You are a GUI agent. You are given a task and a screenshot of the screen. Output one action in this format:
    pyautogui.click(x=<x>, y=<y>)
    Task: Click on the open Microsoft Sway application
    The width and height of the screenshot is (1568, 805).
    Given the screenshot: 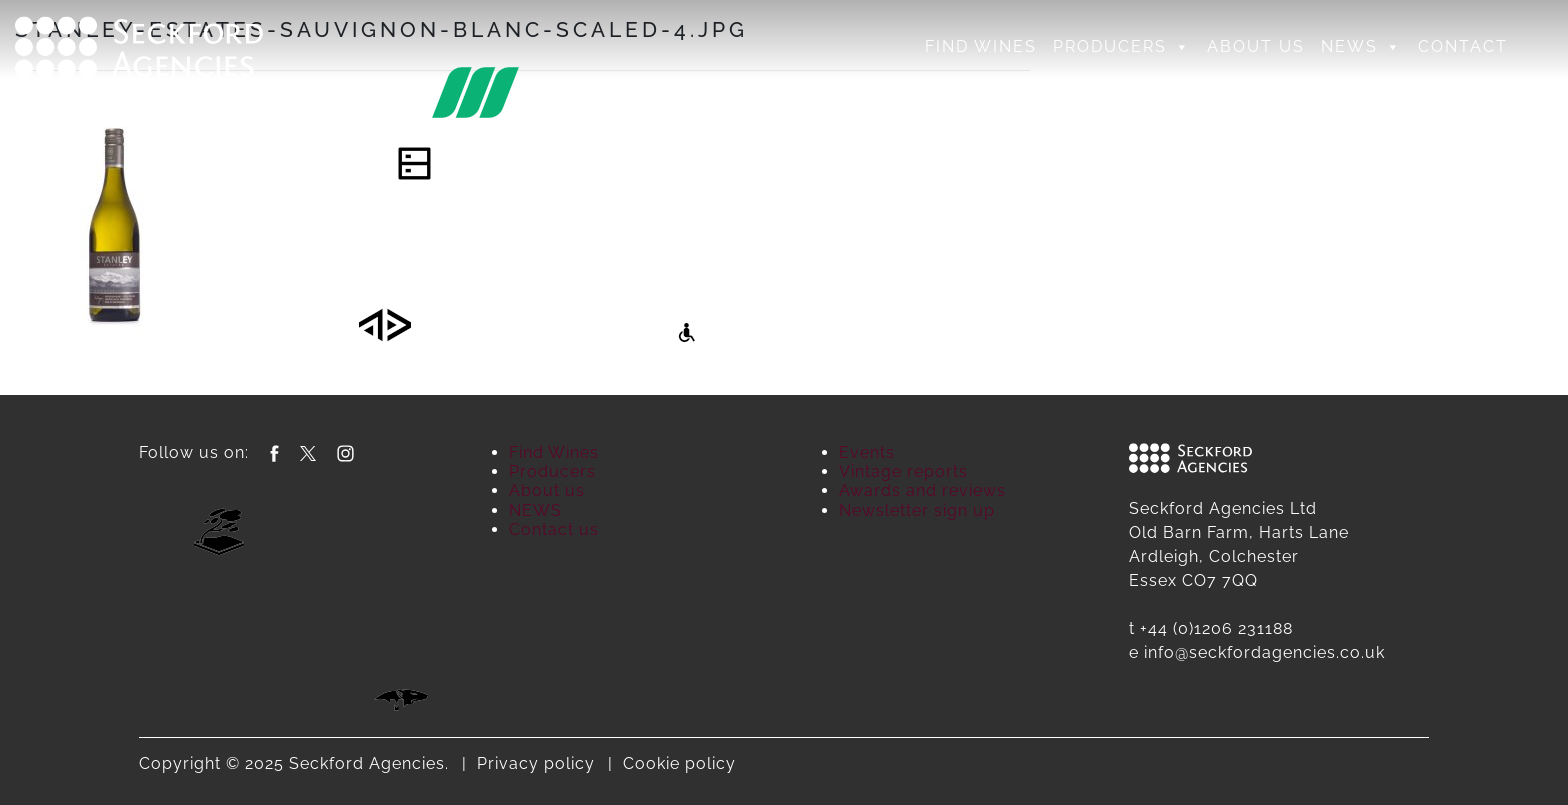 What is the action you would take?
    pyautogui.click(x=219, y=532)
    